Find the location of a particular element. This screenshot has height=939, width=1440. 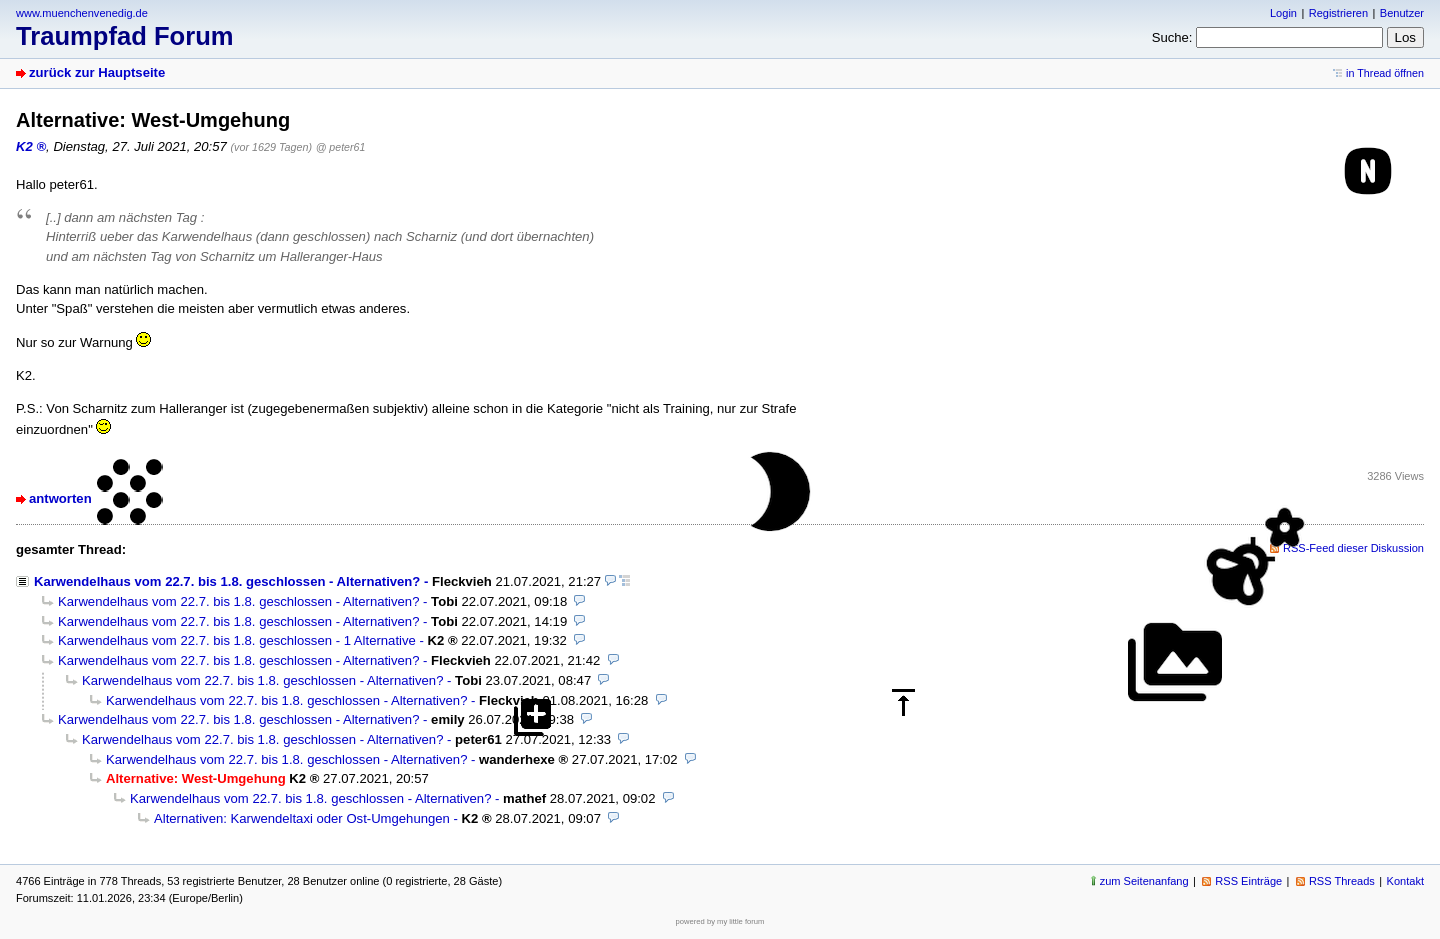

toggle dark mode or night theme is located at coordinates (778, 491).